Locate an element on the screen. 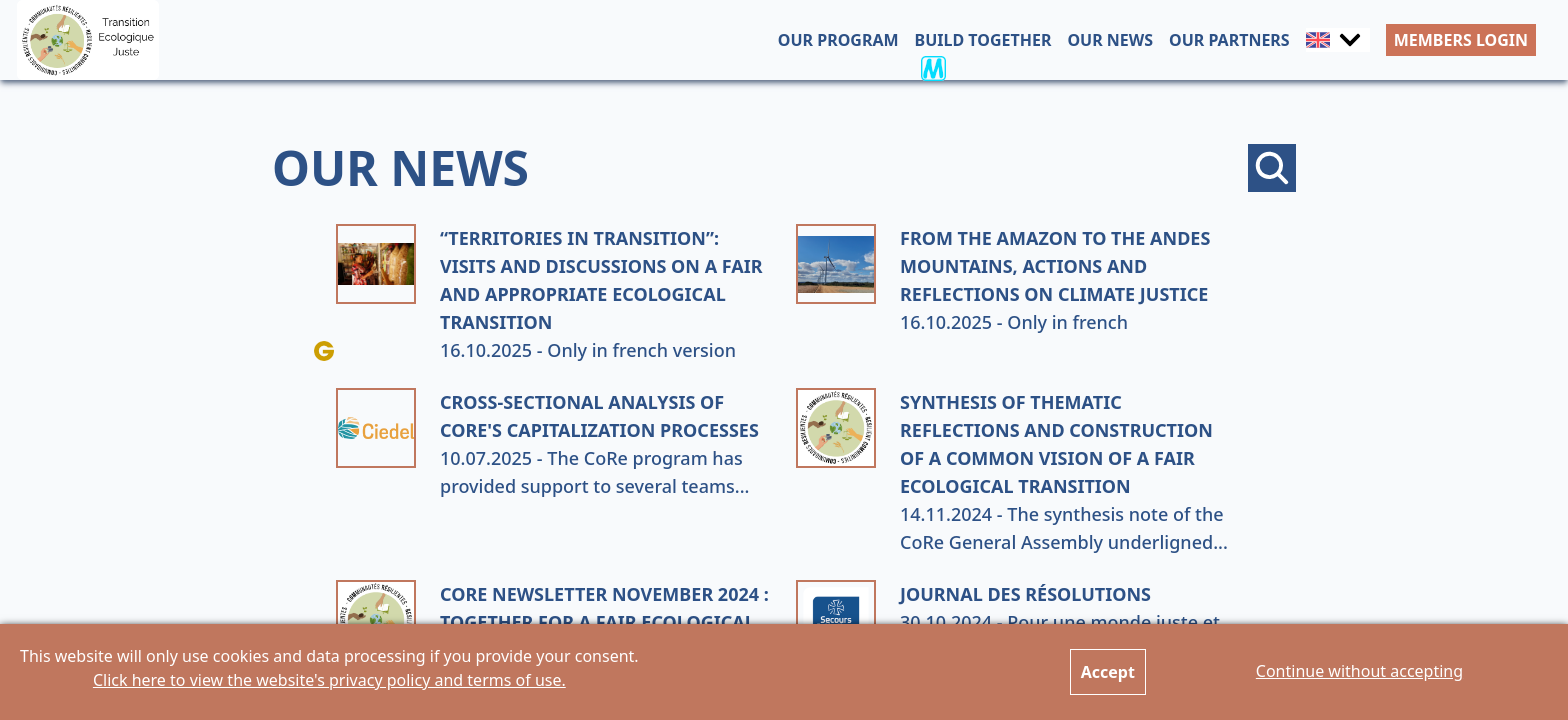  open the Groupon app is located at coordinates (324, 351).